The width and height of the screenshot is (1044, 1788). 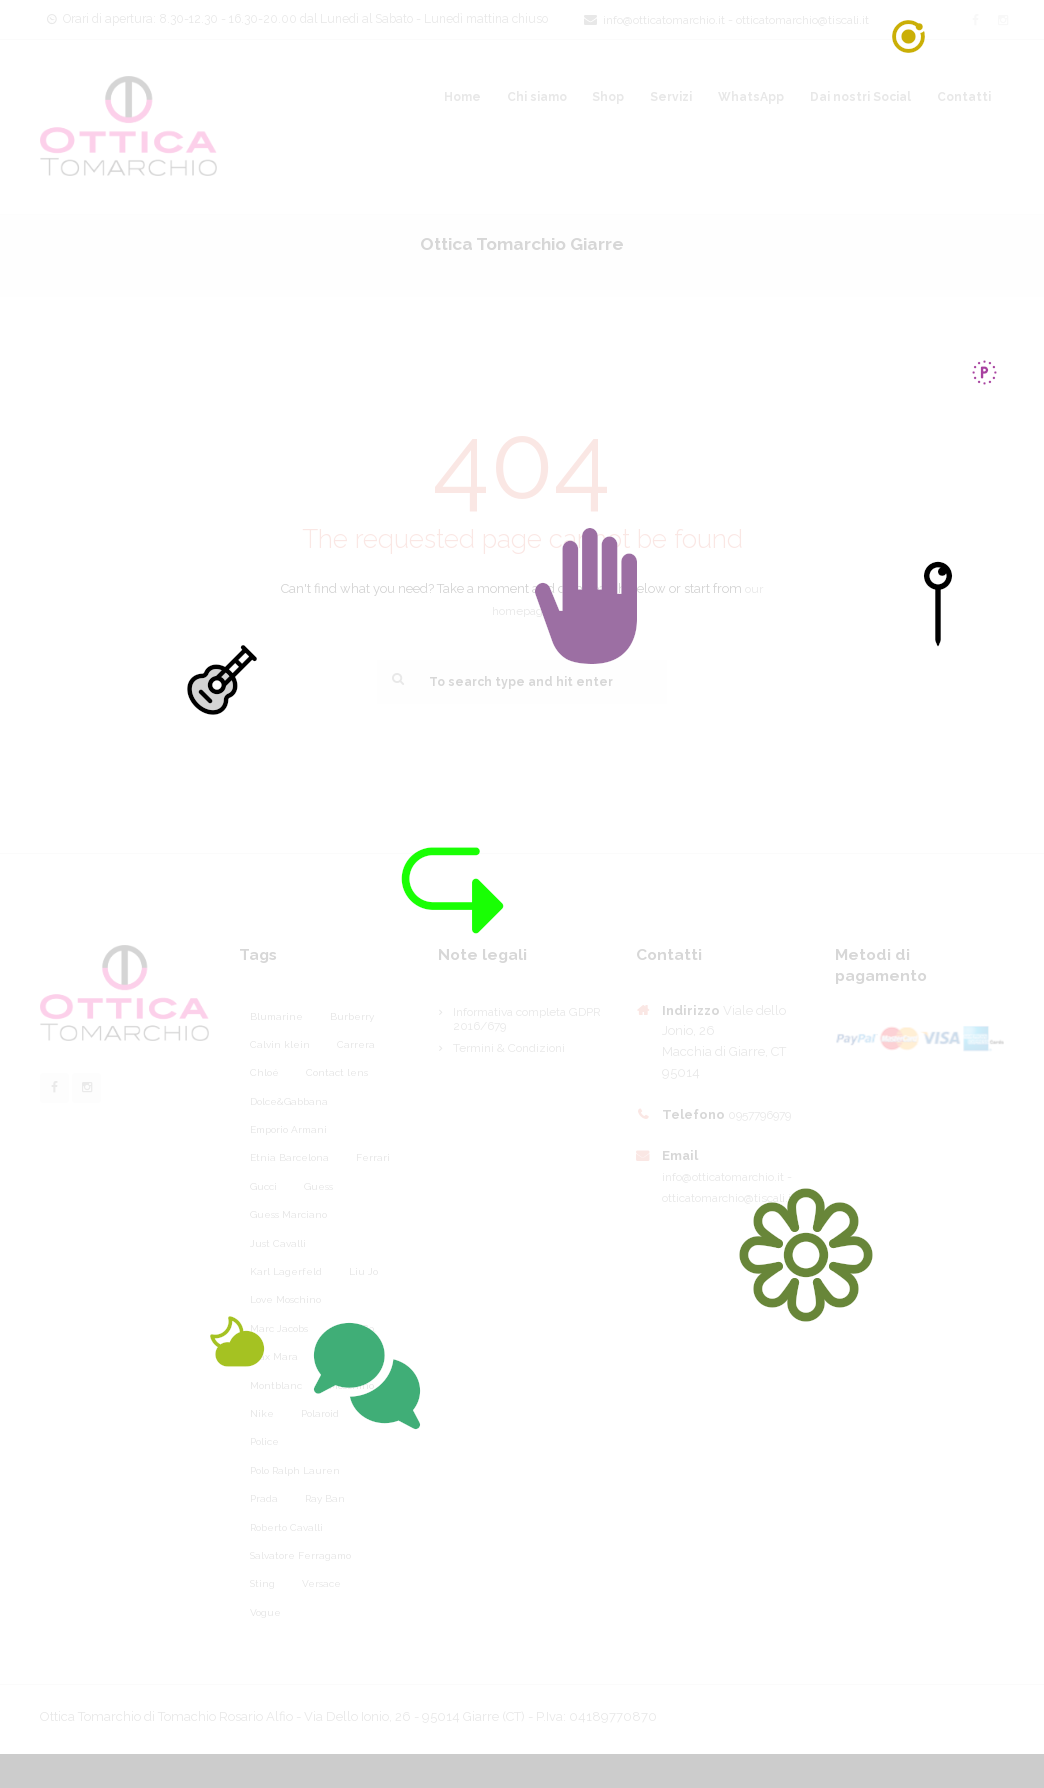 I want to click on access garden or plant care features, so click(x=806, y=1255).